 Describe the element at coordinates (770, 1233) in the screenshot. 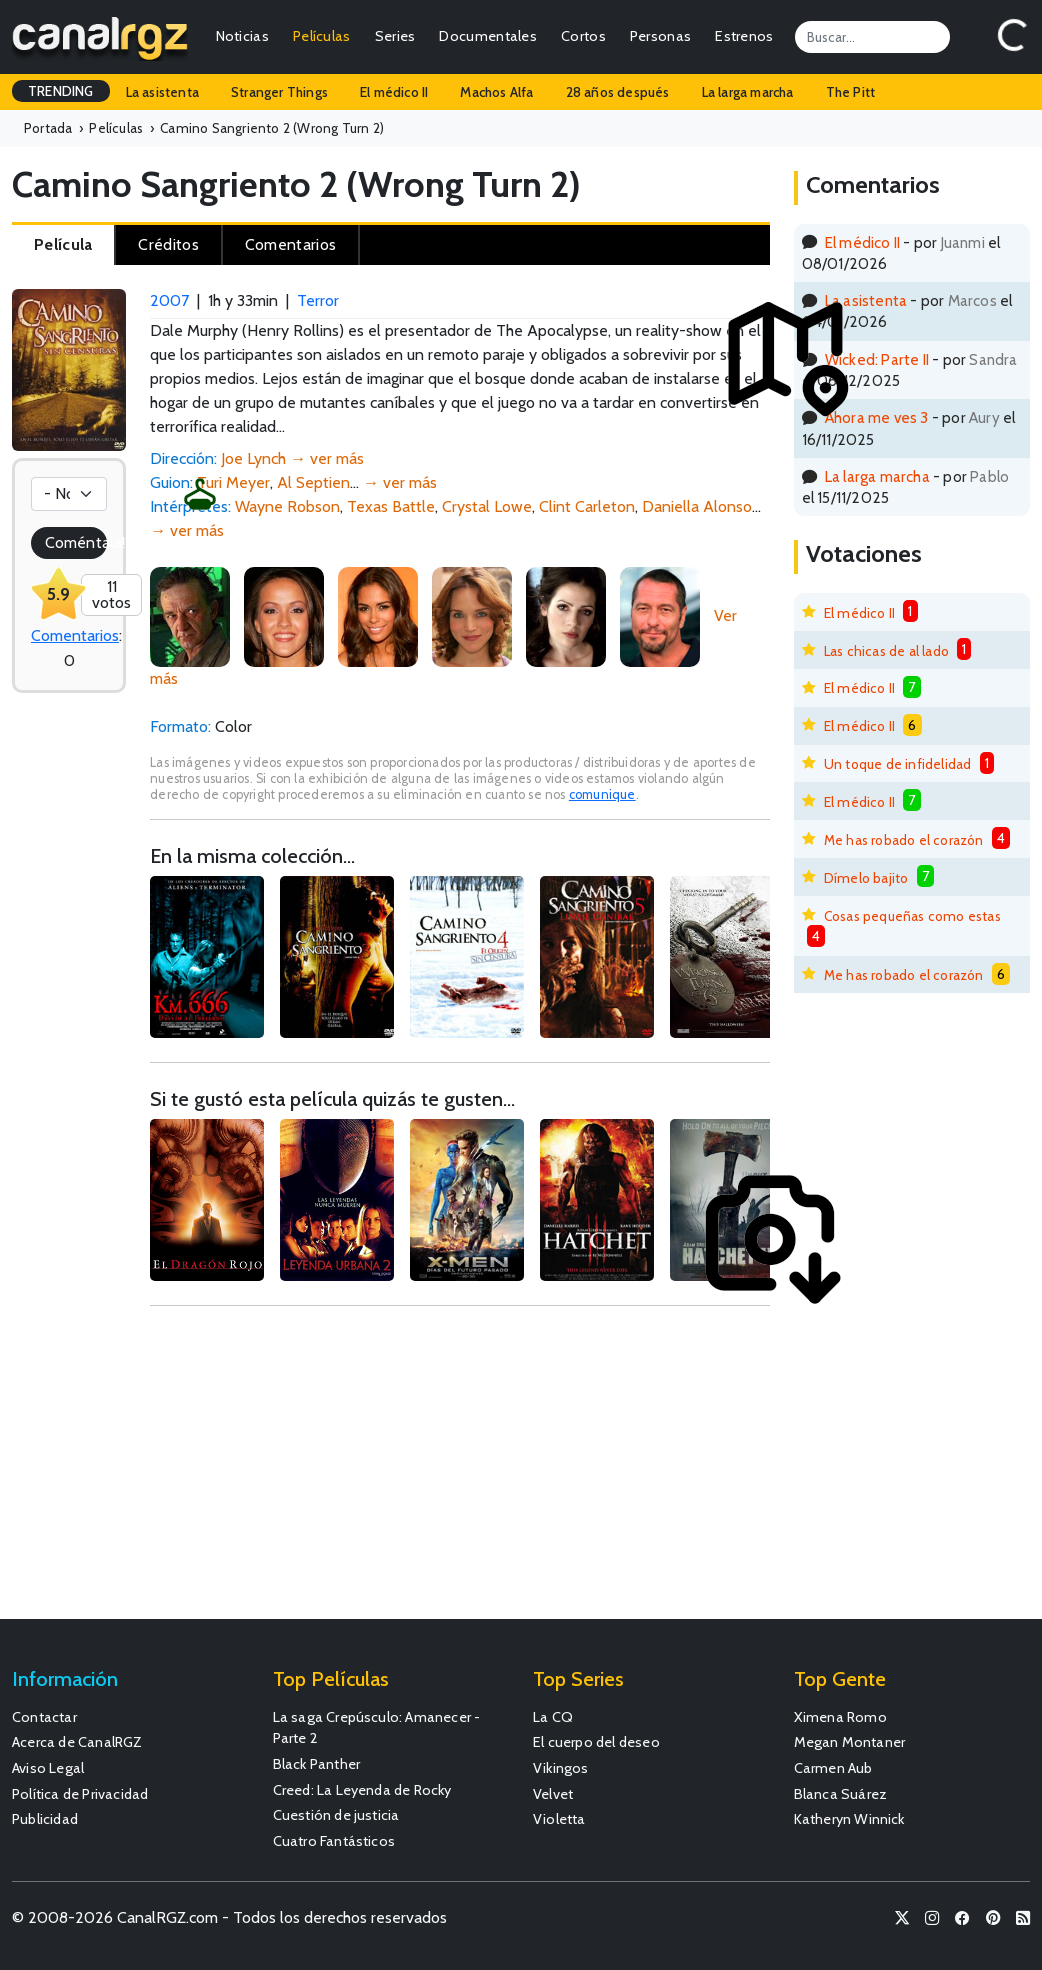

I see `download a captured photo` at that location.